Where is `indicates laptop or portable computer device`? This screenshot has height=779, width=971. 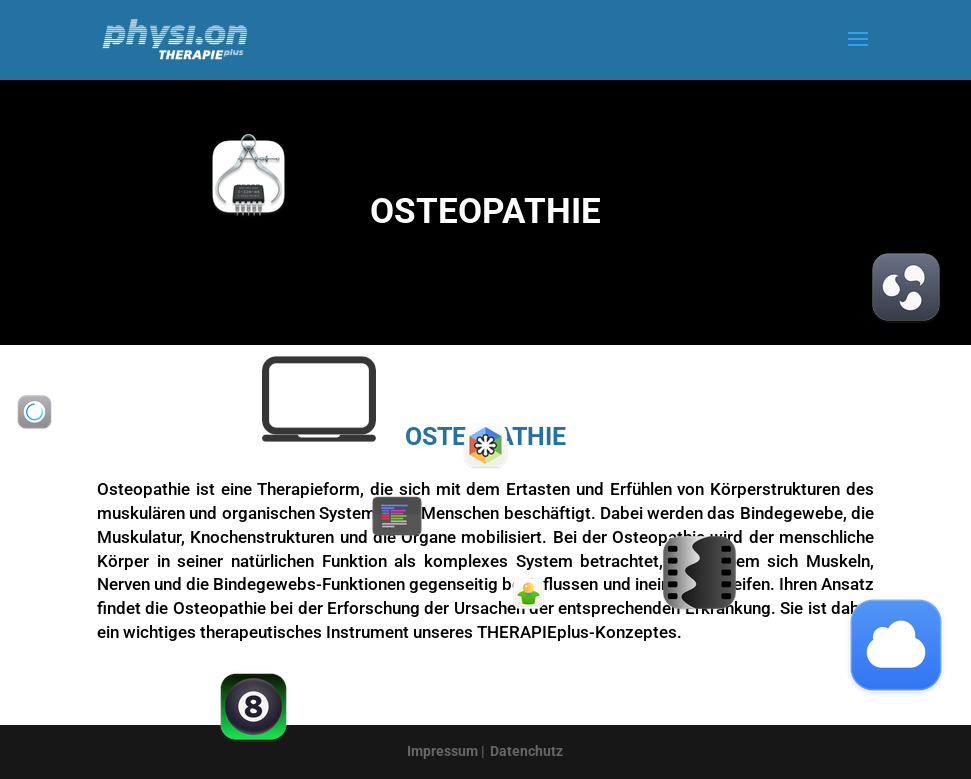 indicates laptop or portable computer device is located at coordinates (319, 399).